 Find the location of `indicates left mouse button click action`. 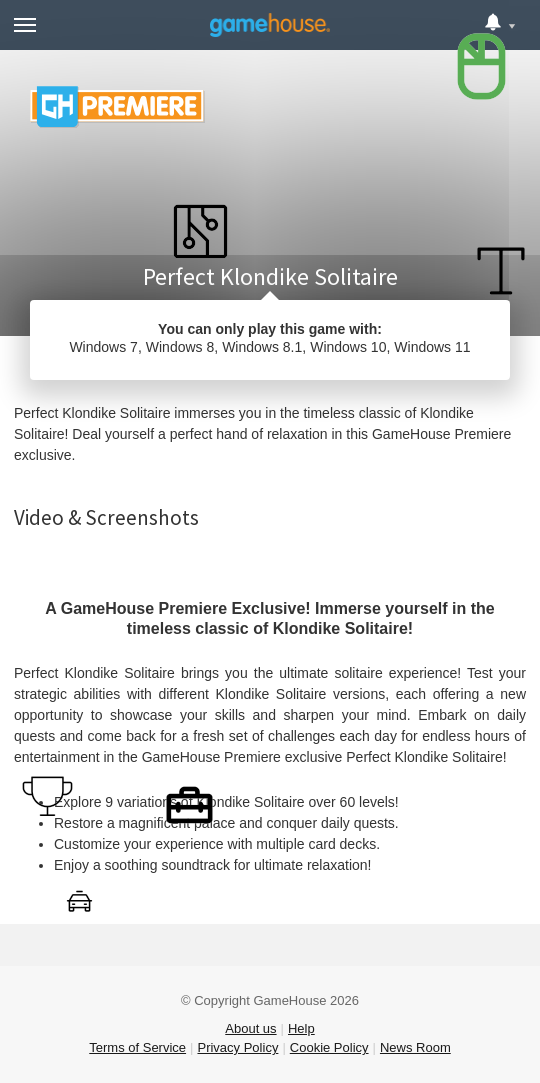

indicates left mouse button click action is located at coordinates (481, 66).